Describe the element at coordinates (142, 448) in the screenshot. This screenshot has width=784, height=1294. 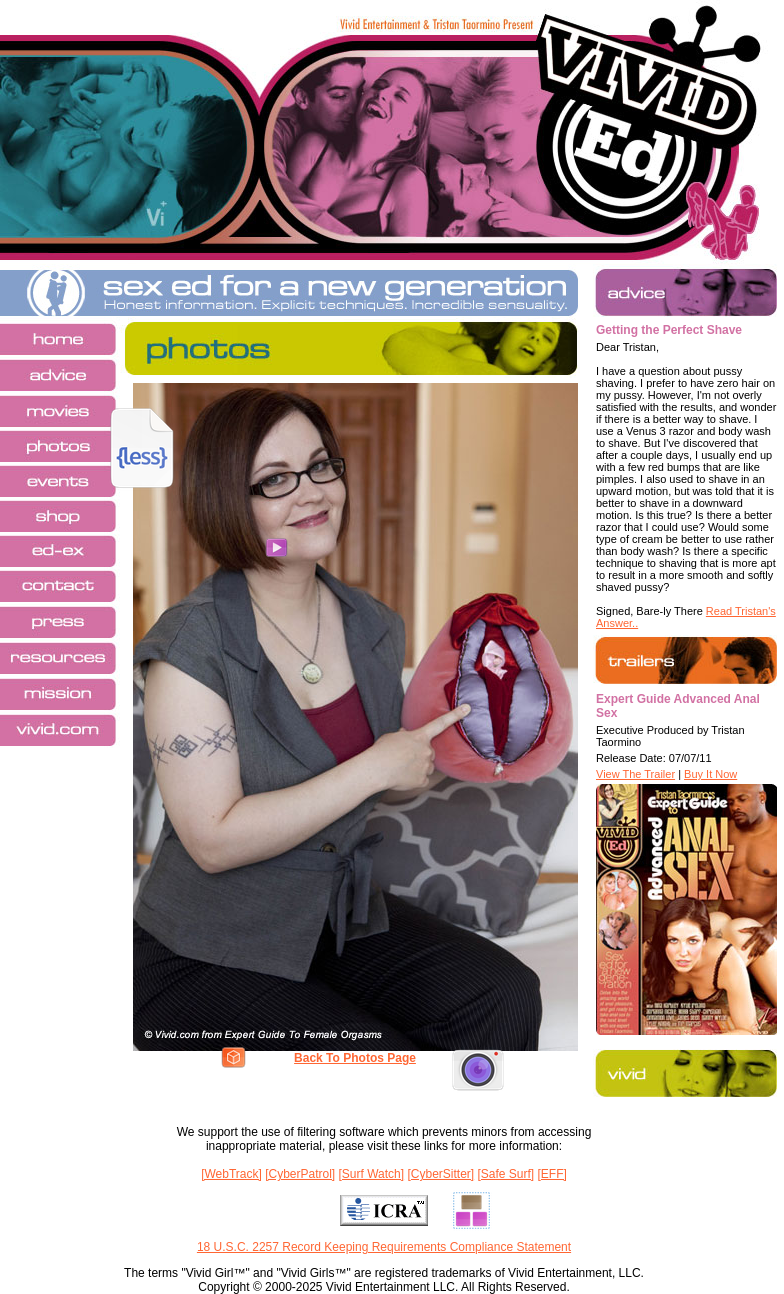
I see `a LESS stylesheet file` at that location.